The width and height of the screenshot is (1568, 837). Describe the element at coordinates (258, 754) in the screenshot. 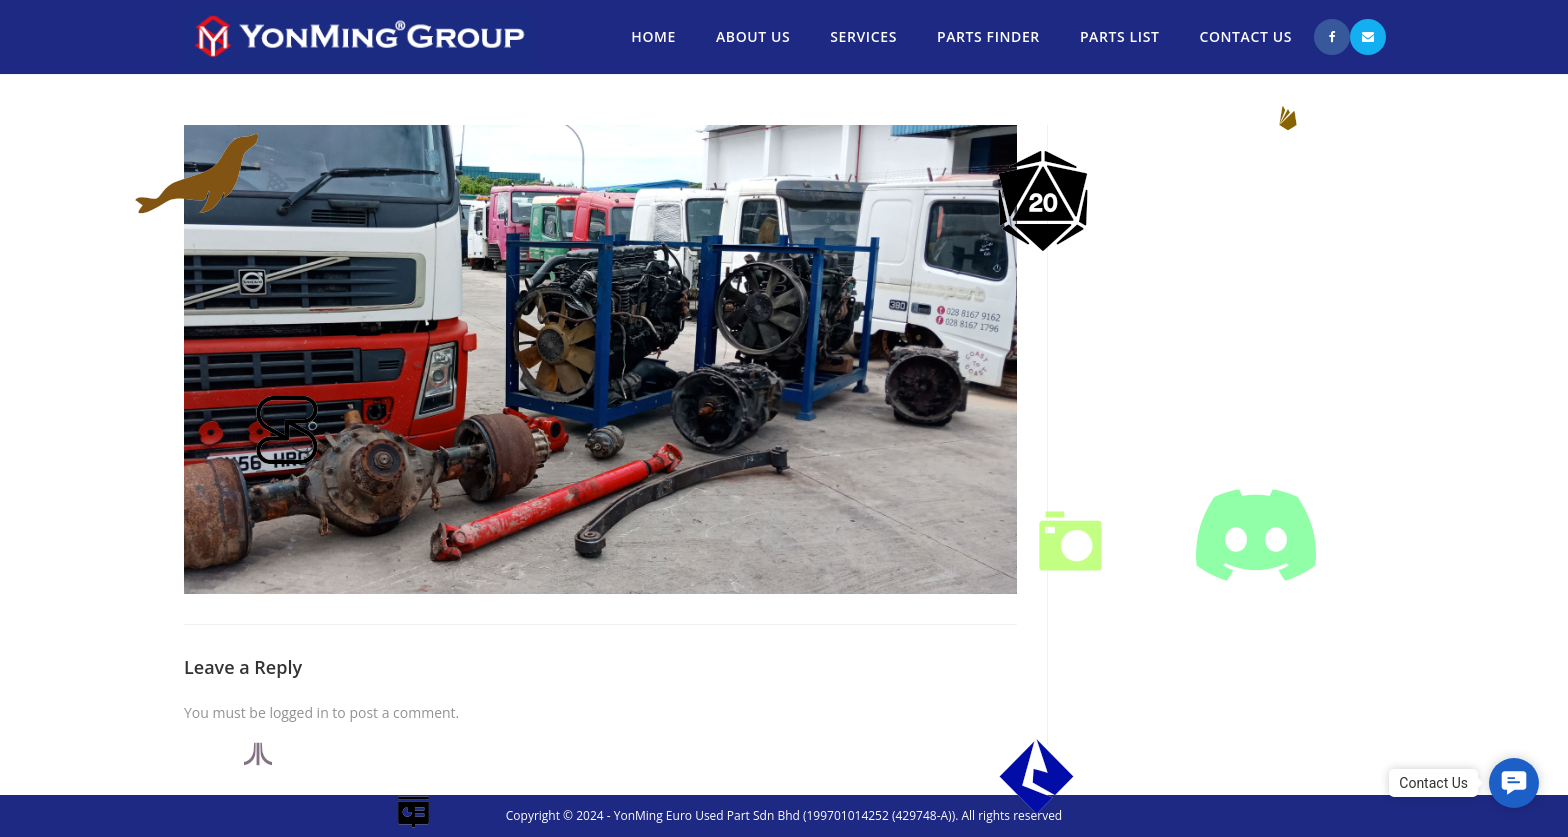

I see `Atari brand logo` at that location.